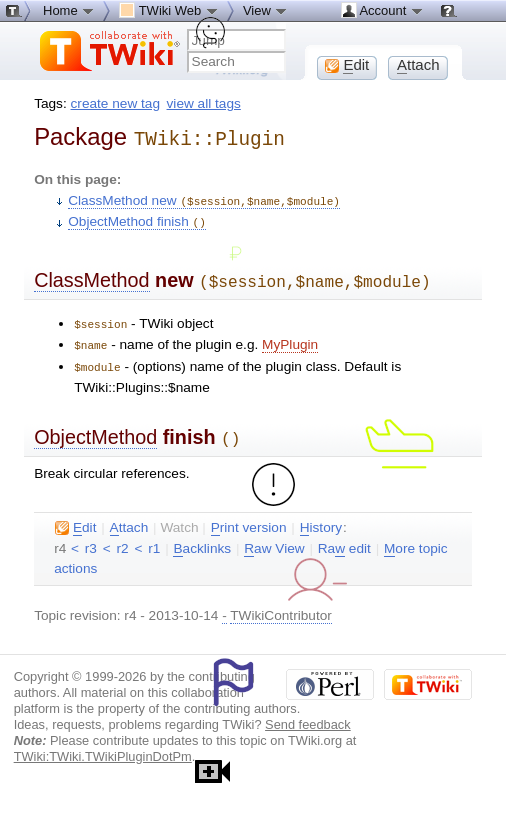 The image size is (506, 831). I want to click on indicates a warning or alert condition, so click(273, 484).